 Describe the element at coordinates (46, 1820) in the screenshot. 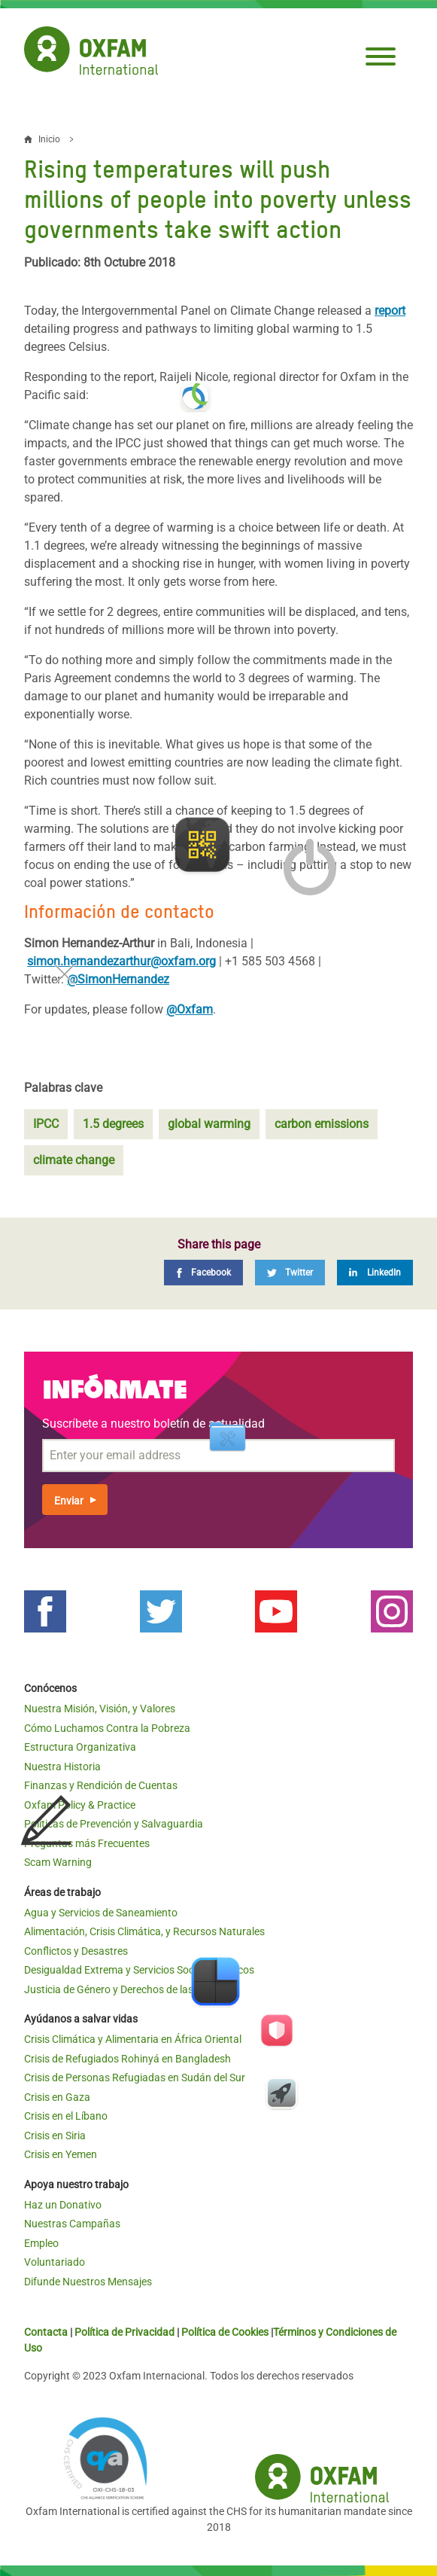

I see `edit app launcher settings` at that location.